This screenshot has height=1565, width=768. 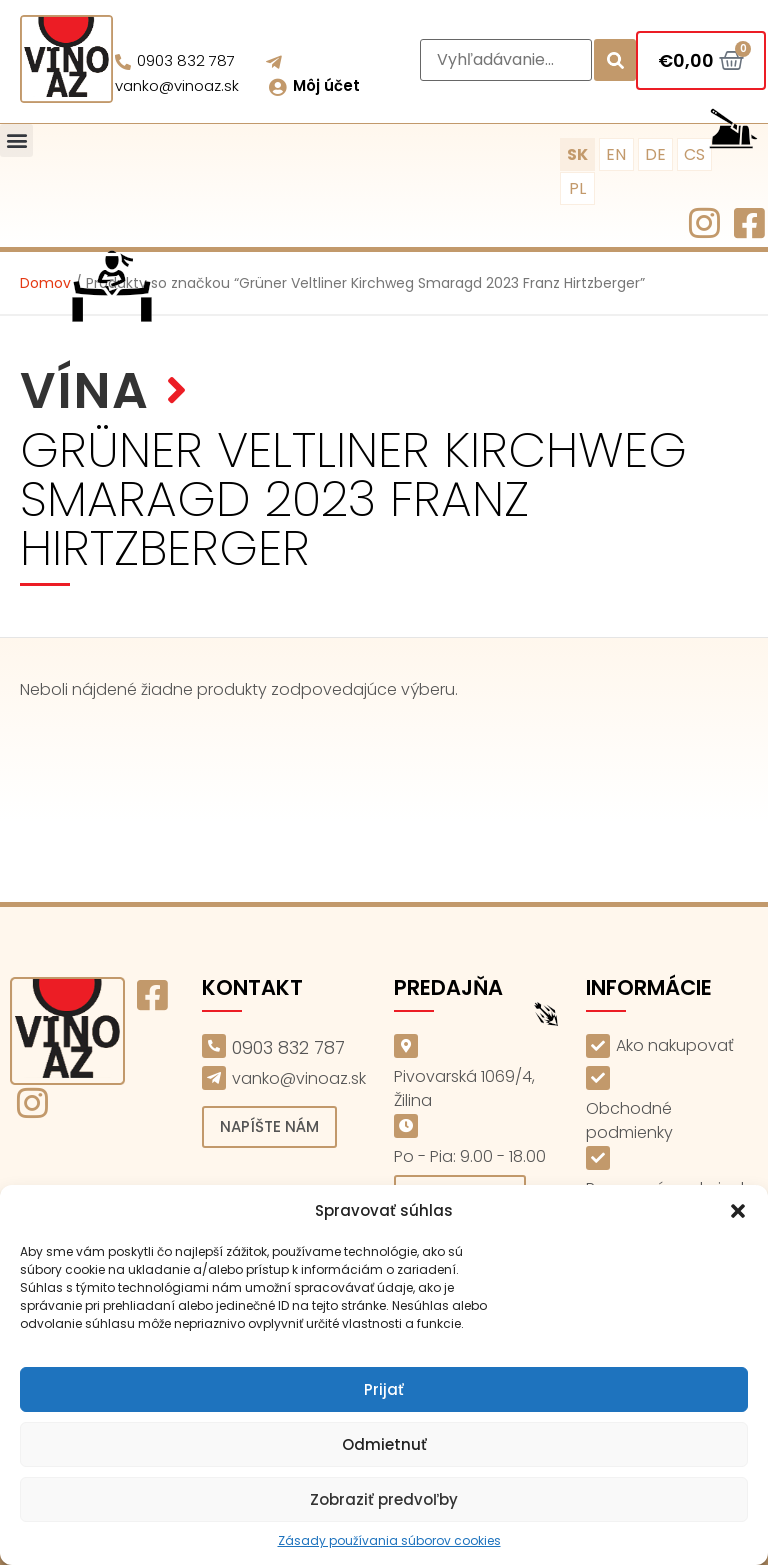 What do you see at coordinates (546, 1014) in the screenshot?
I see `indicates a power attack or special ability in a game` at bounding box center [546, 1014].